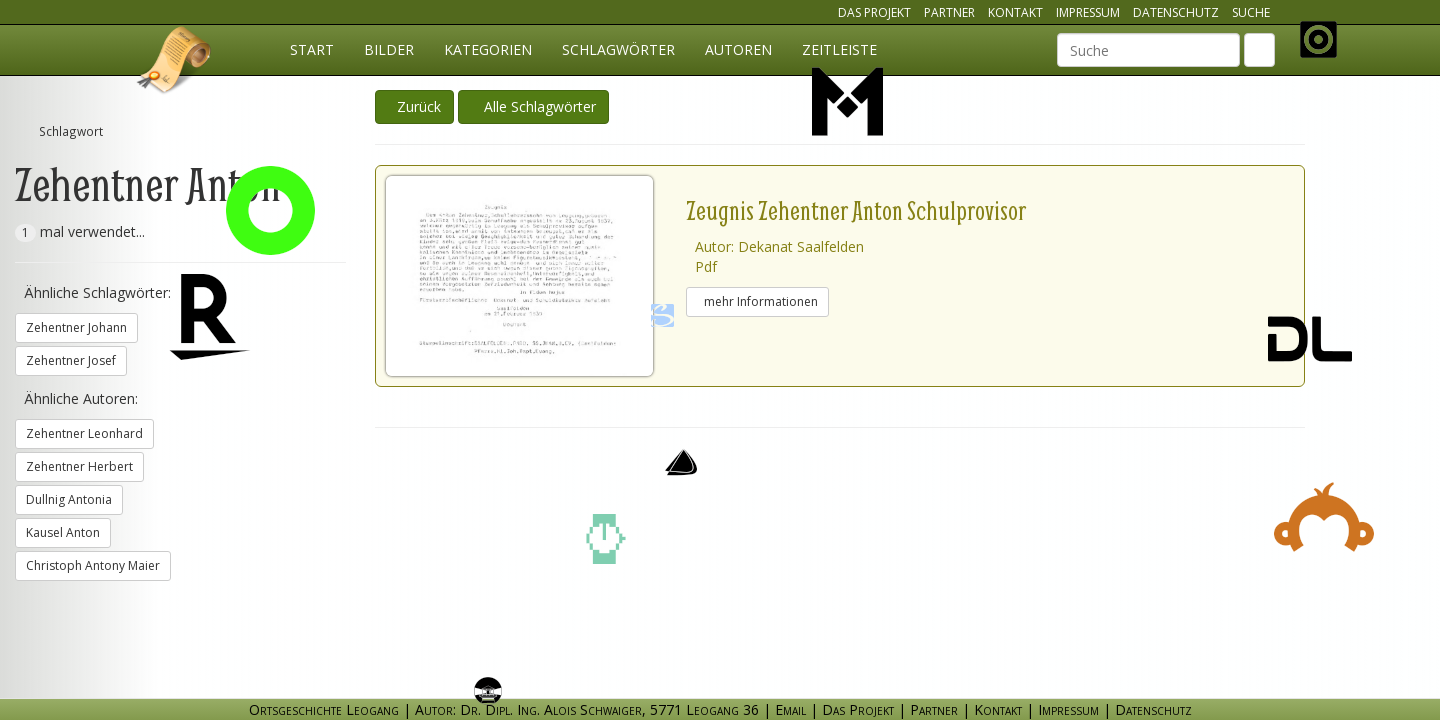 The image size is (1440, 720). Describe the element at coordinates (847, 101) in the screenshot. I see `open the AnkerMake 3D printer app` at that location.